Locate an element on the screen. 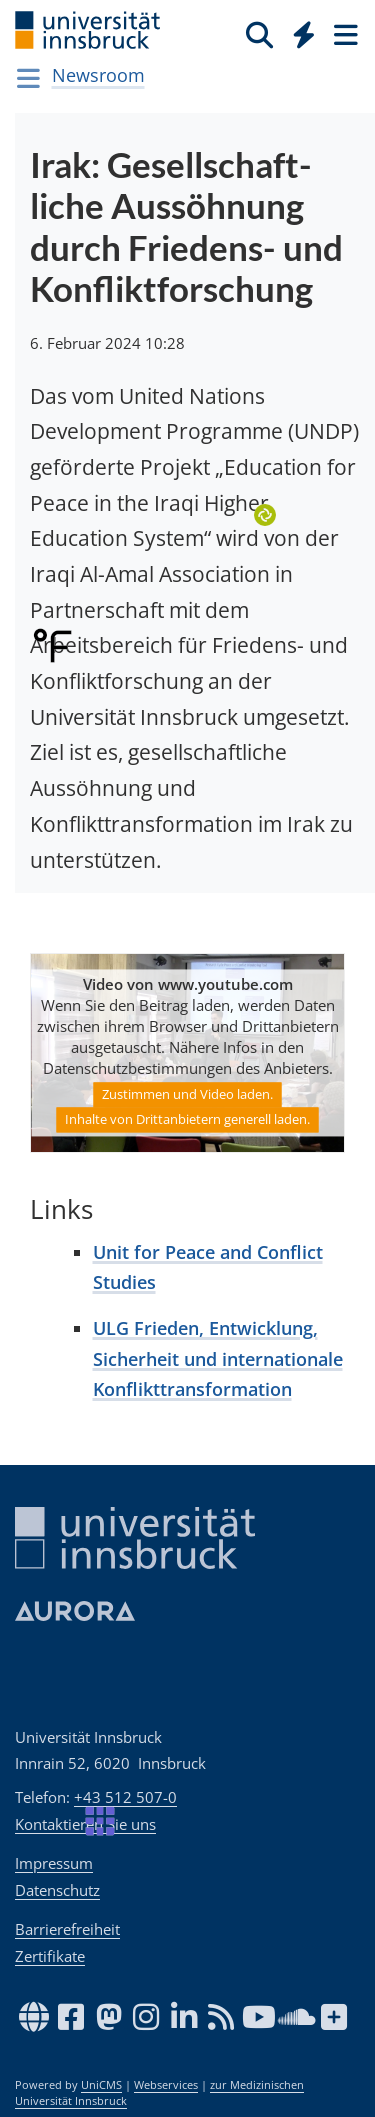  open Element messaging app is located at coordinates (265, 515).